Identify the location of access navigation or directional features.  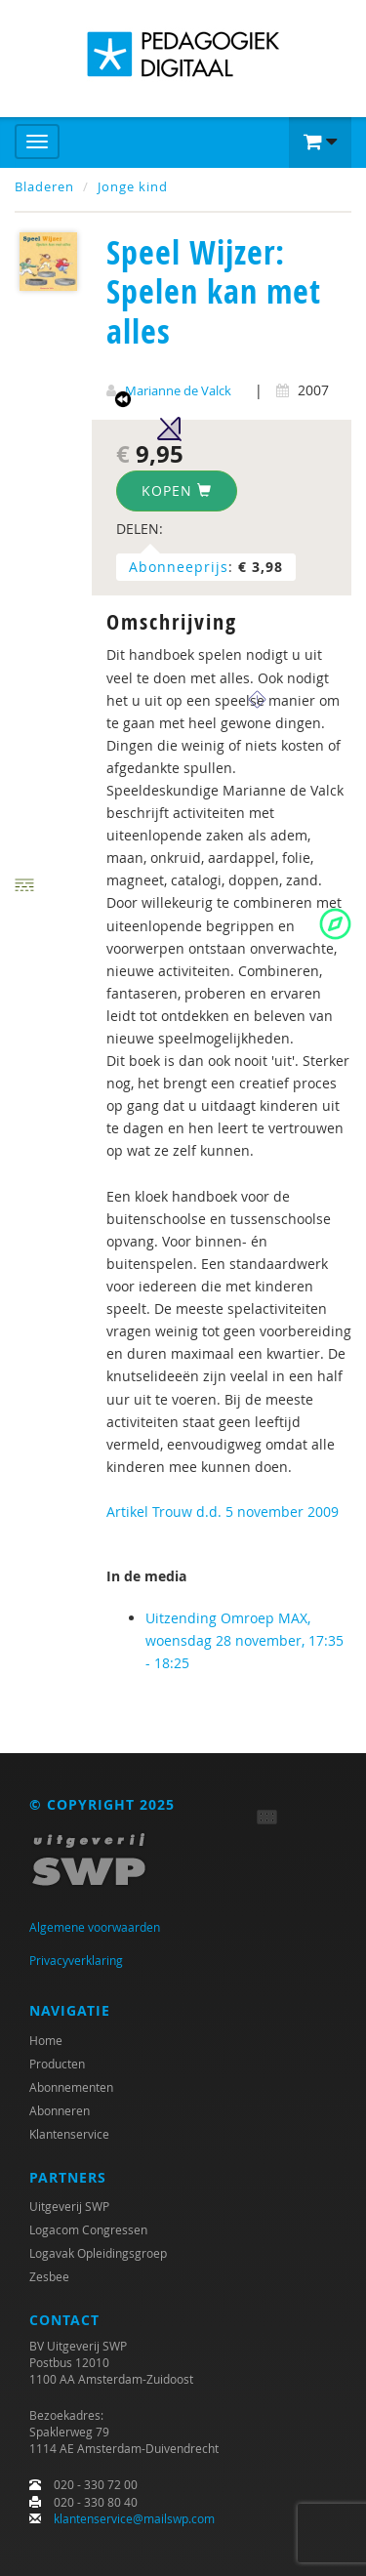
(335, 923).